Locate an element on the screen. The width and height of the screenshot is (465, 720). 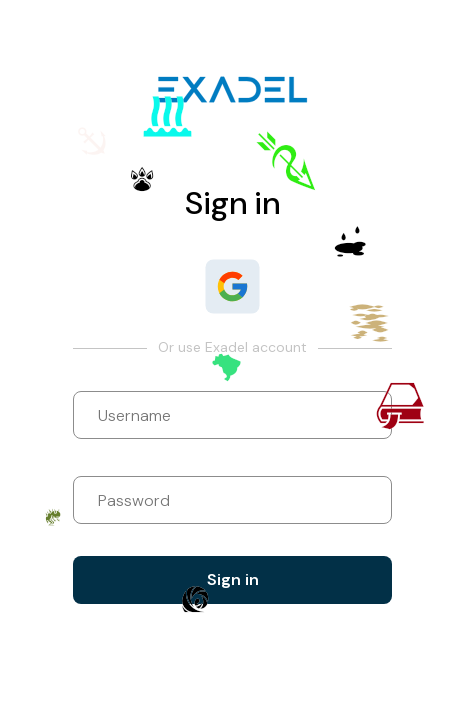
select troglodyte character or creature class is located at coordinates (53, 517).